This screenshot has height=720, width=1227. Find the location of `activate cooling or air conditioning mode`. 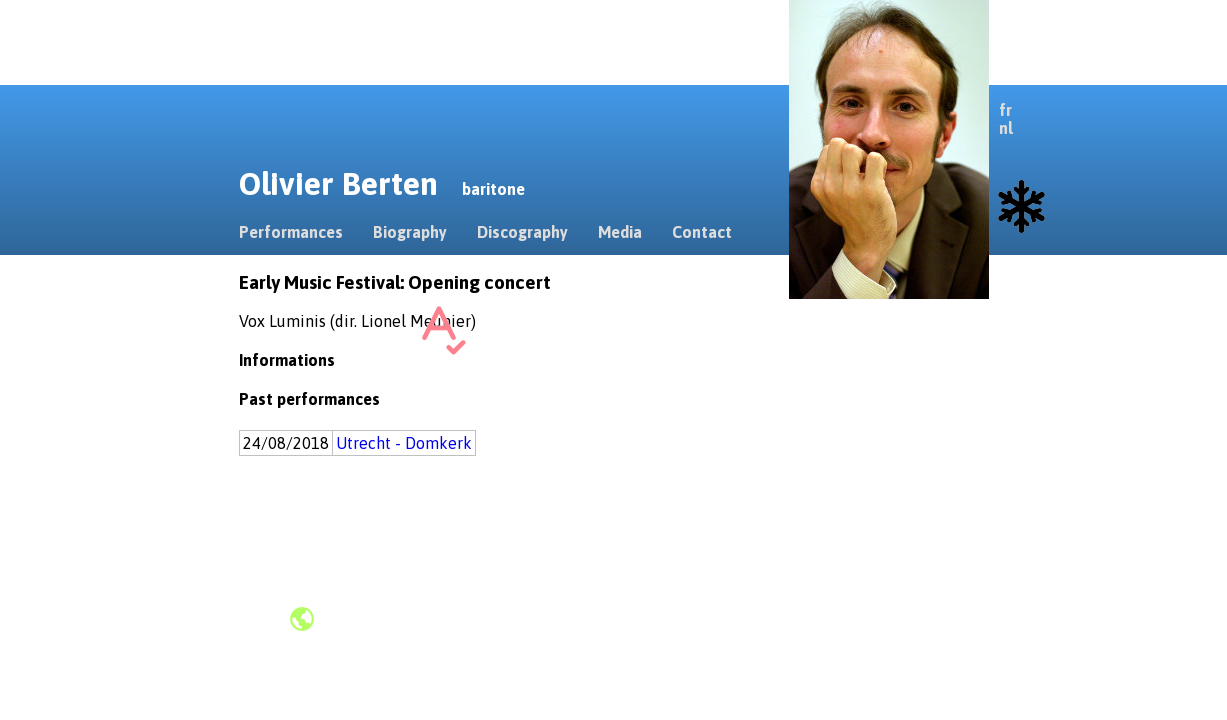

activate cooling or air conditioning mode is located at coordinates (1021, 206).